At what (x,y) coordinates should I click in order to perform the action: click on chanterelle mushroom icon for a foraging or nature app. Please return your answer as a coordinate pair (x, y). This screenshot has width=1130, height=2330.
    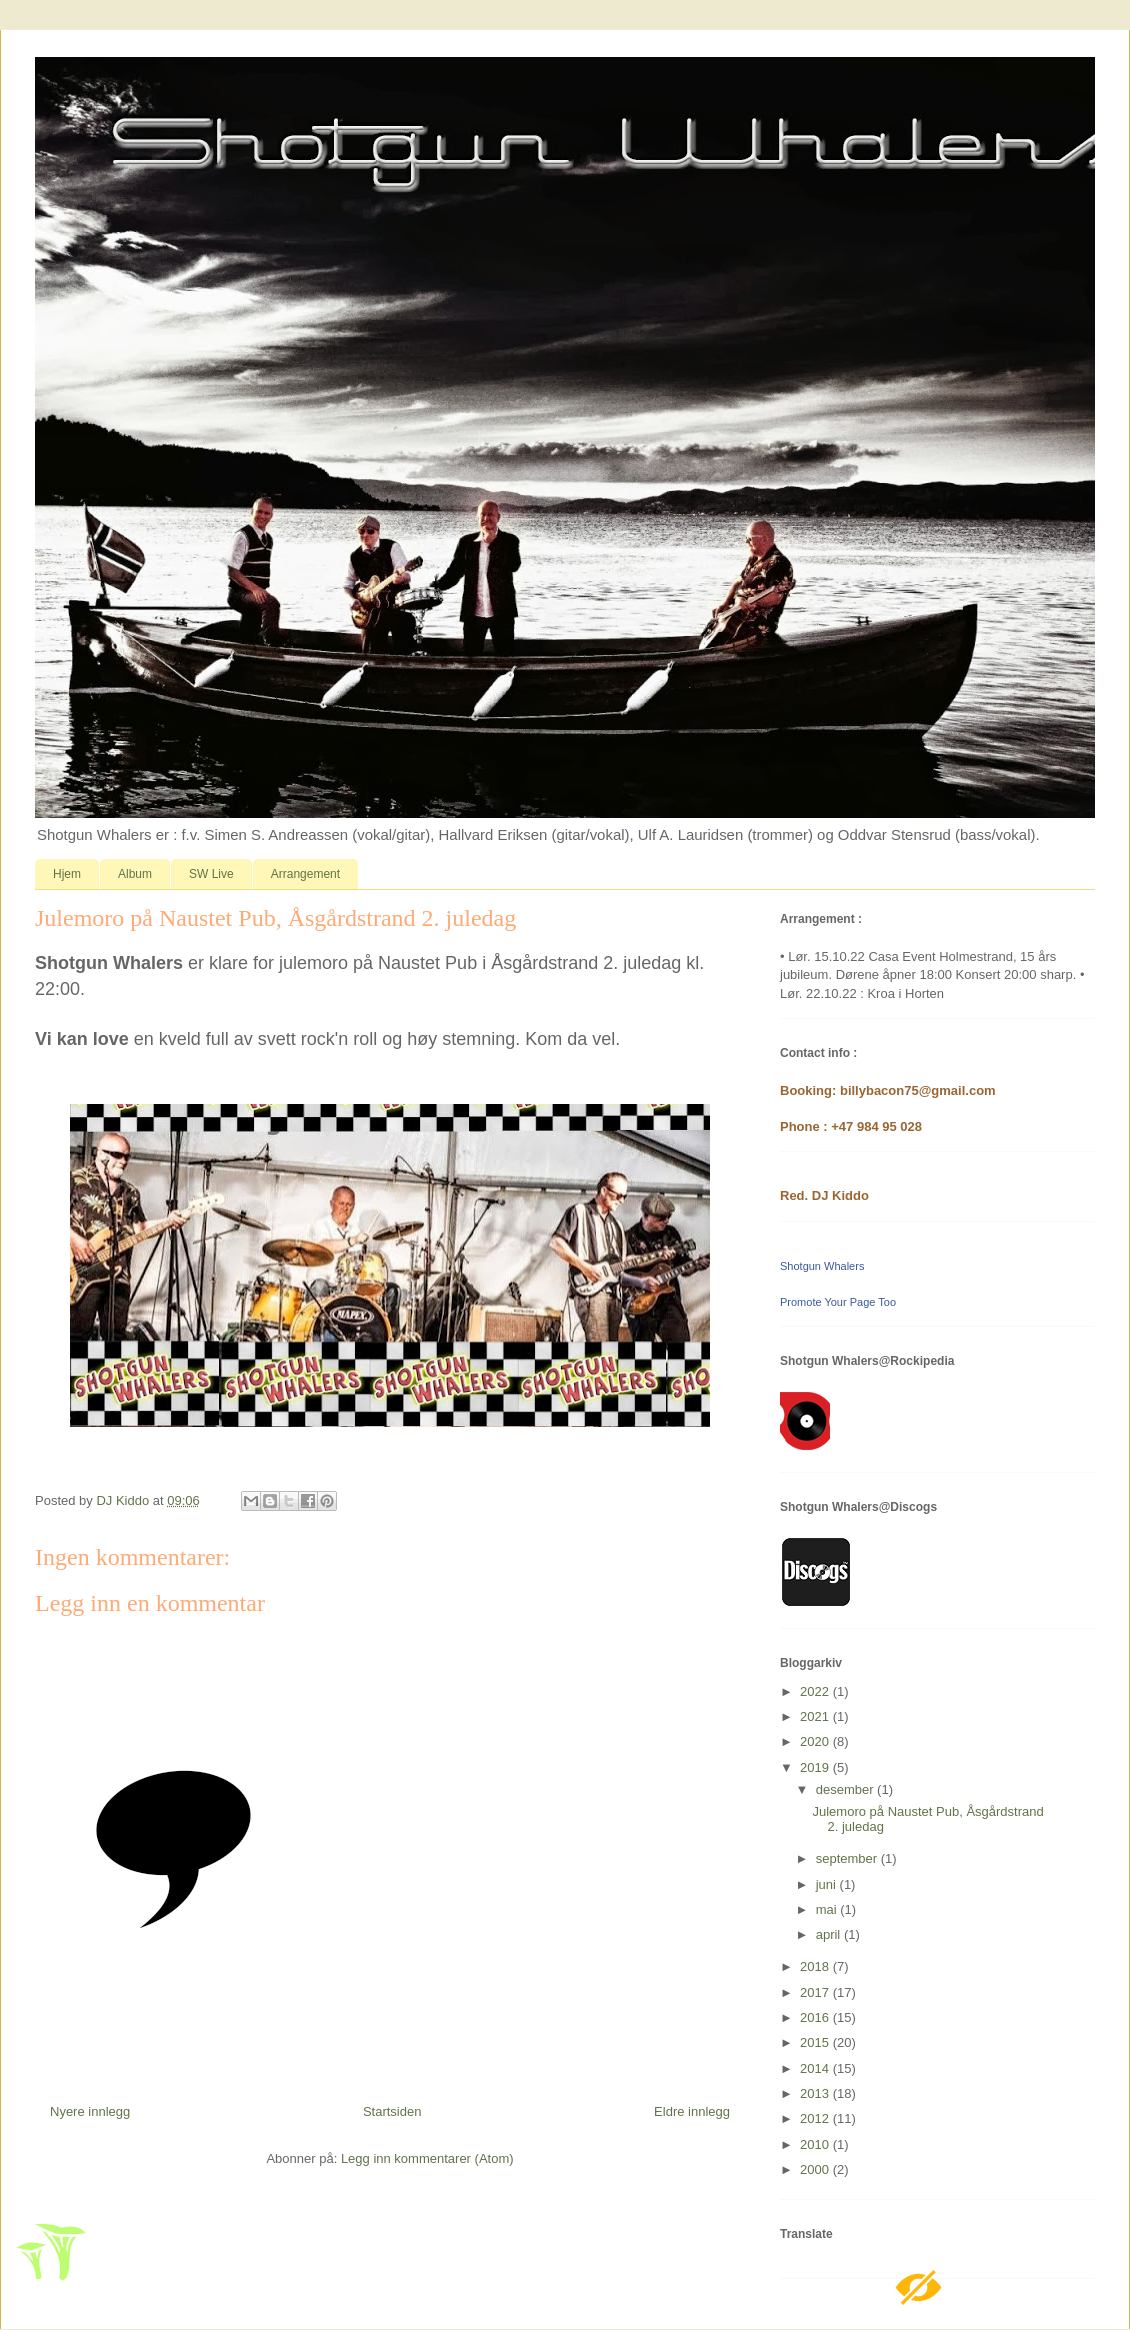
    Looking at the image, I should click on (51, 2252).